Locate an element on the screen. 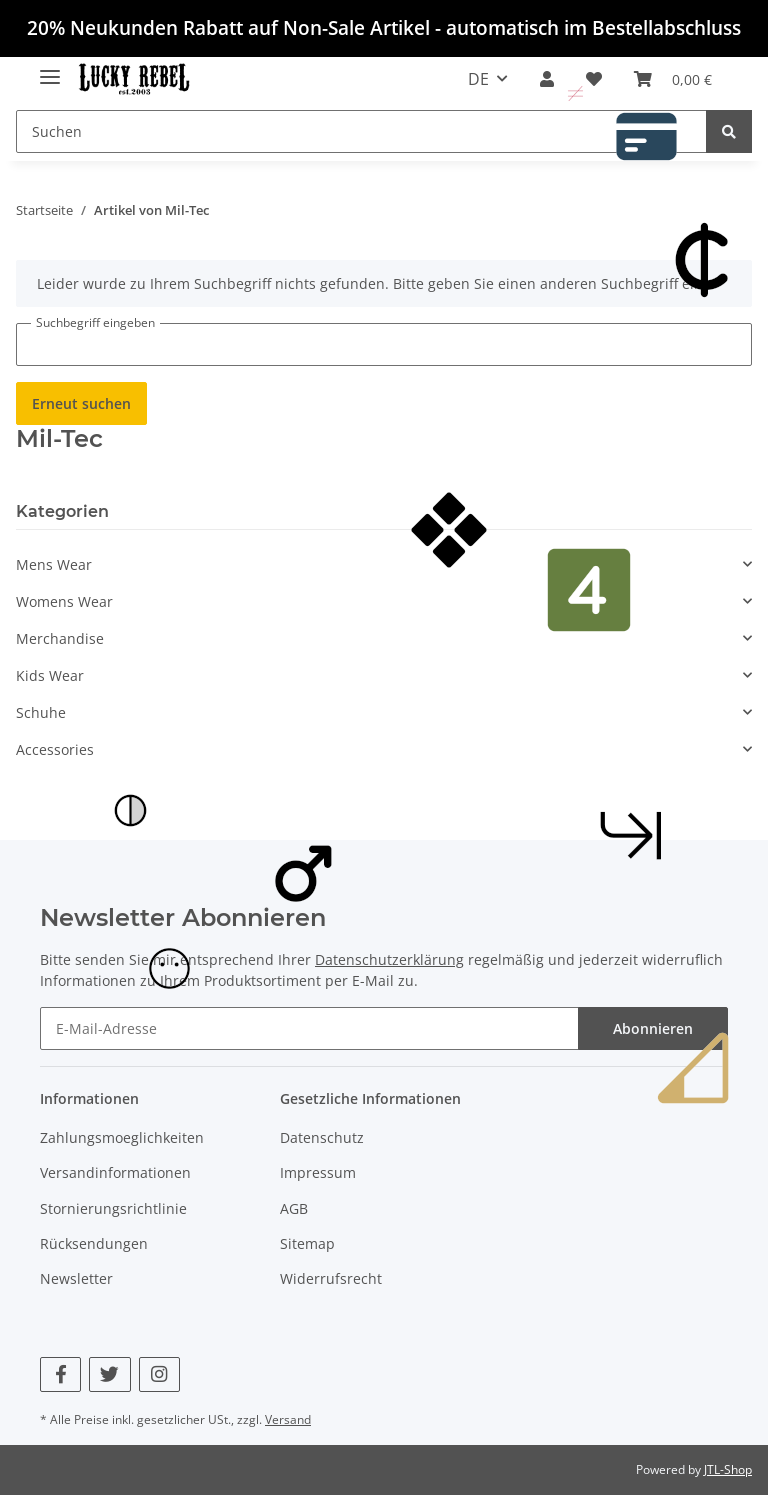 Image resolution: width=768 pixels, height=1495 pixels. indicates male gender selection is located at coordinates (301, 875).